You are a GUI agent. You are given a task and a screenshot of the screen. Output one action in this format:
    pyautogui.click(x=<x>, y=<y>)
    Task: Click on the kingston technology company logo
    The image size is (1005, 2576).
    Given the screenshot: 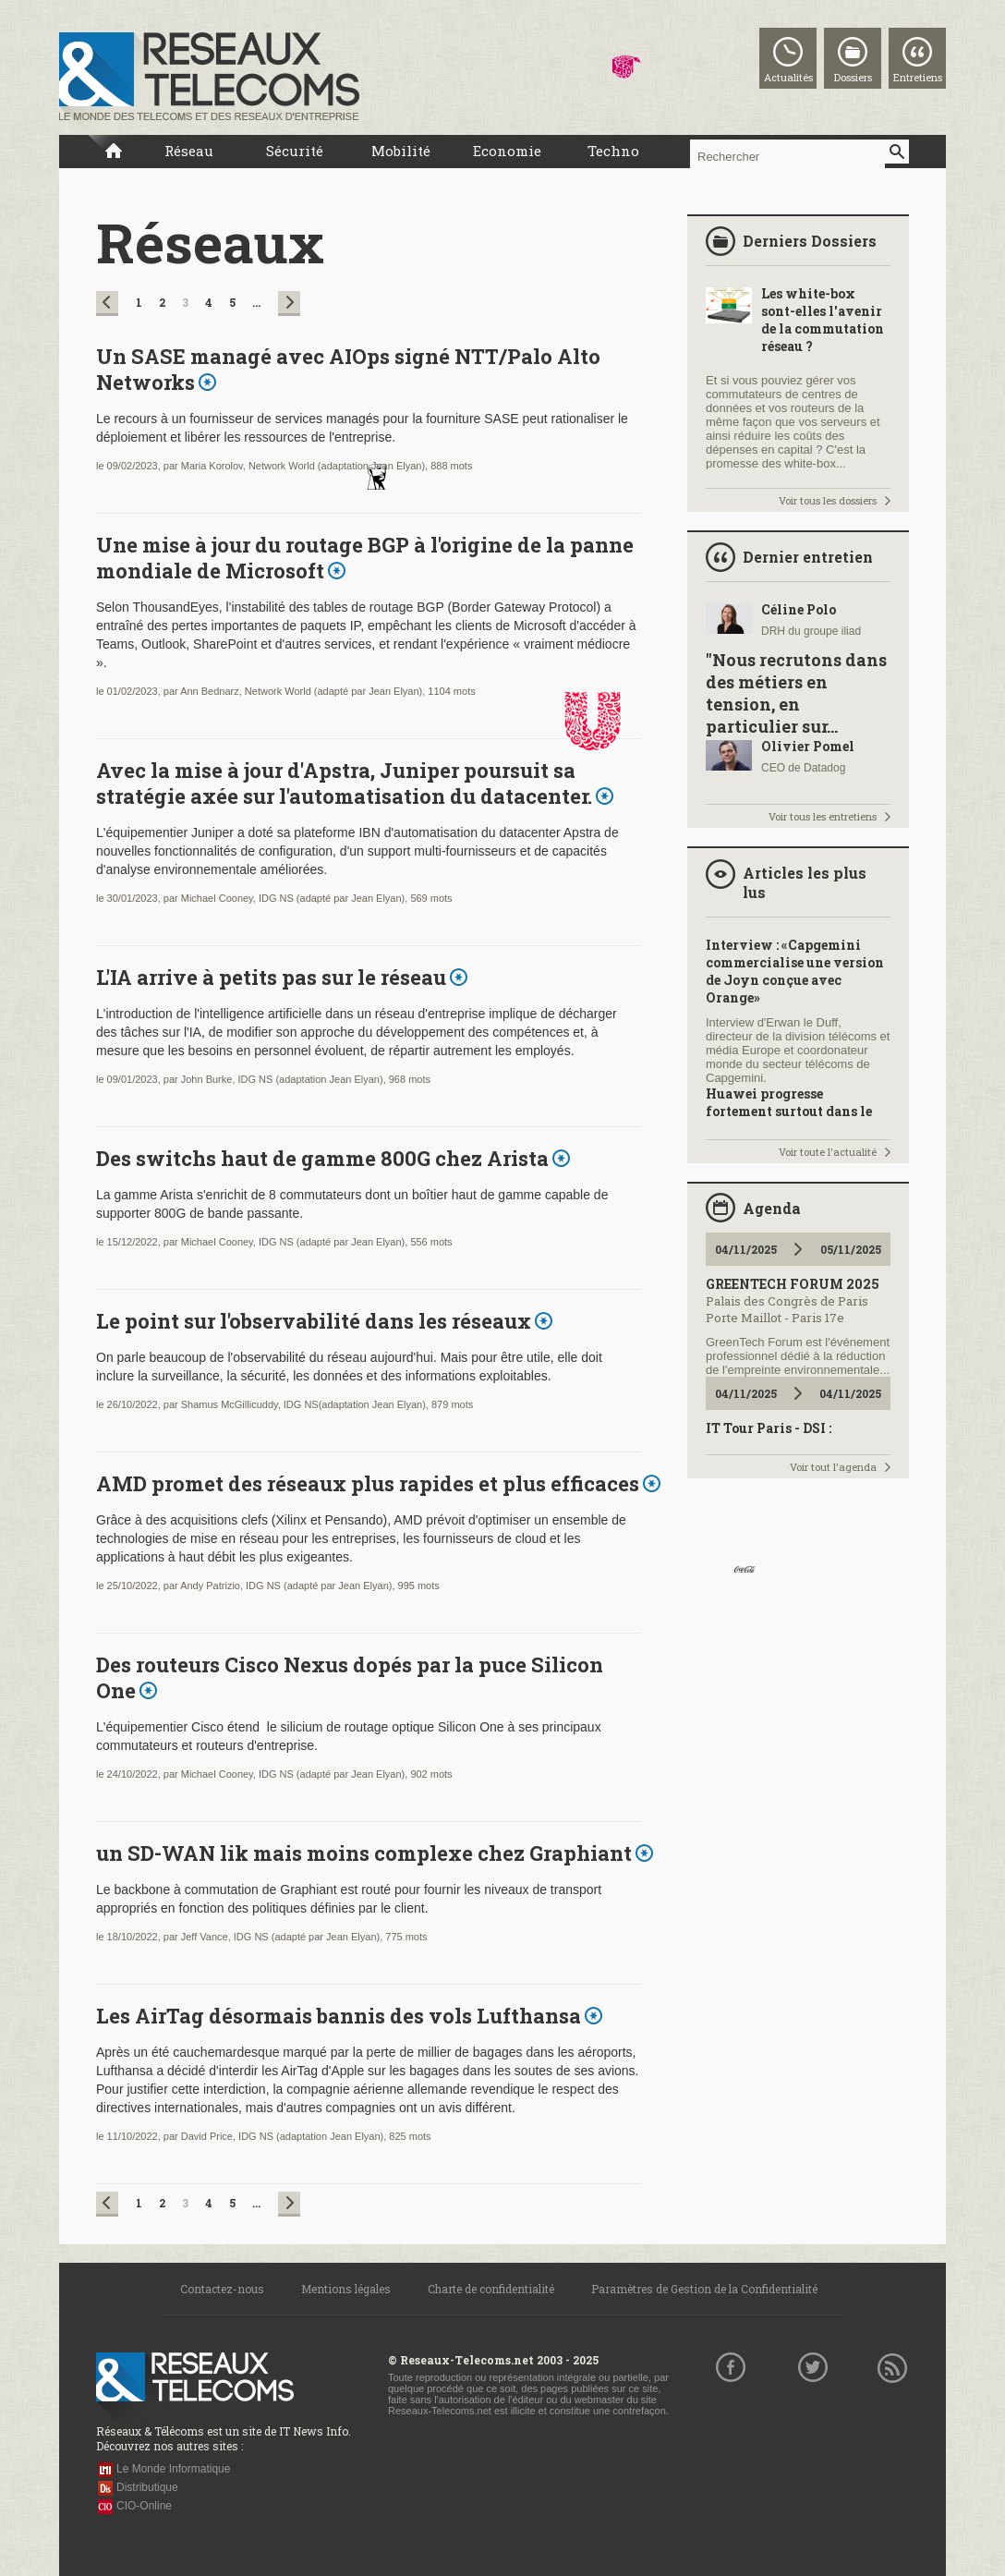 What is the action you would take?
    pyautogui.click(x=377, y=477)
    